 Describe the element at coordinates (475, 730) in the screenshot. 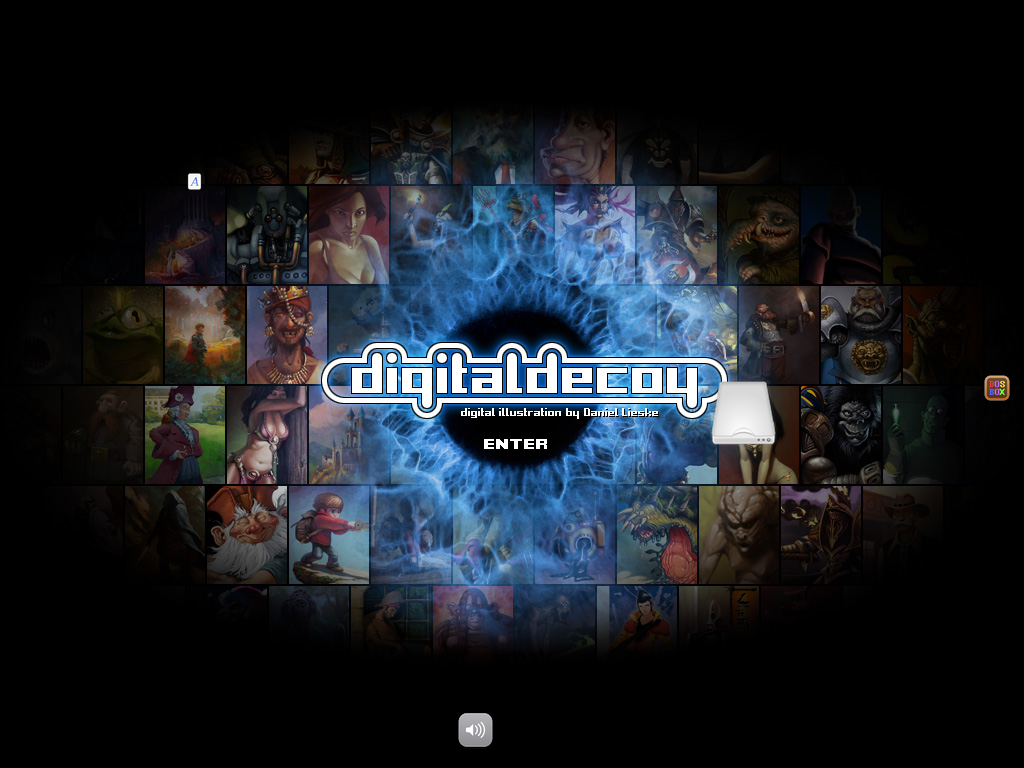

I see `open sound preferences` at that location.